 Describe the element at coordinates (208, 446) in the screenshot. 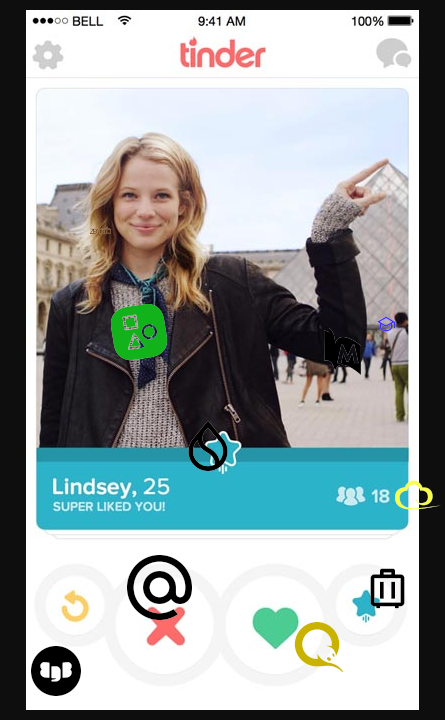

I see `Sui blockchain logo` at that location.